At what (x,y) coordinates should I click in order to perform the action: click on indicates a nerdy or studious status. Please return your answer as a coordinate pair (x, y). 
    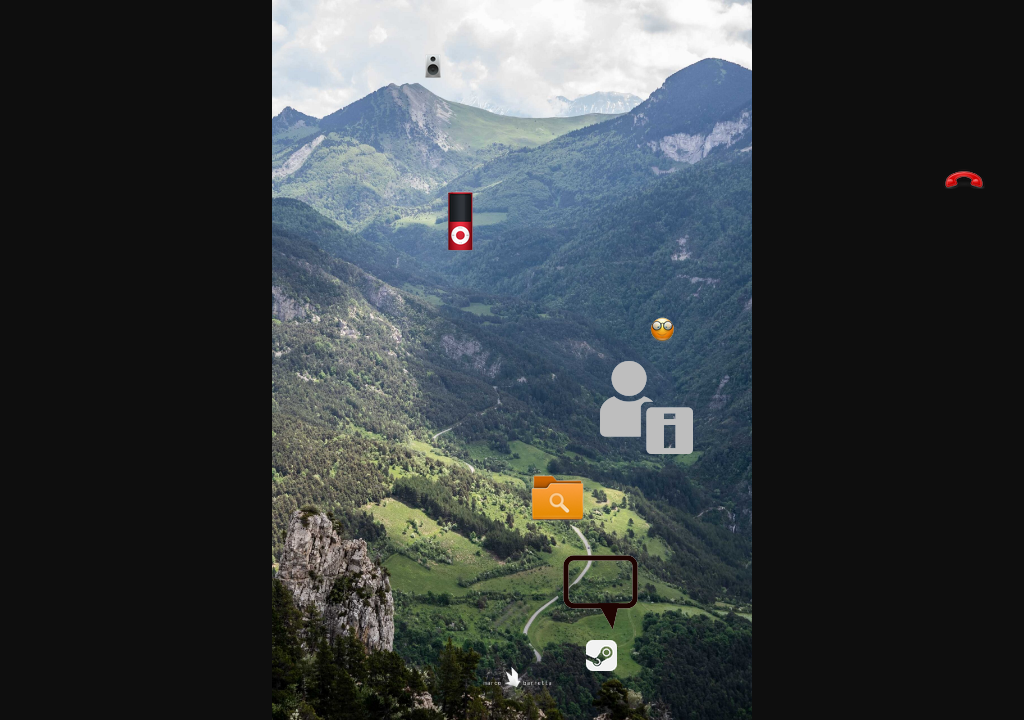
    Looking at the image, I should click on (662, 330).